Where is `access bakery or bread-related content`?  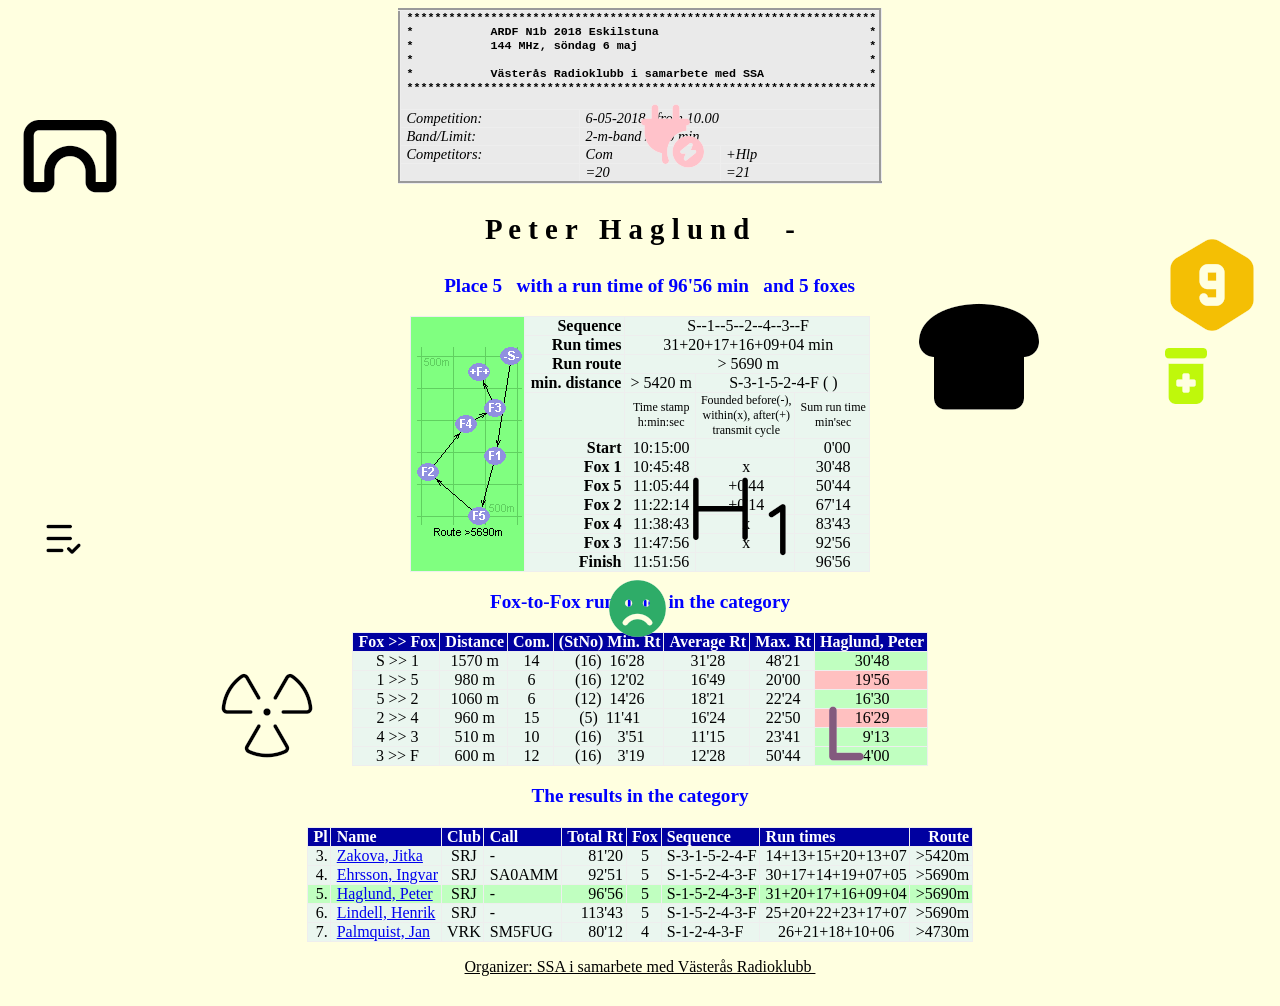
access bakery or bread-related content is located at coordinates (979, 357).